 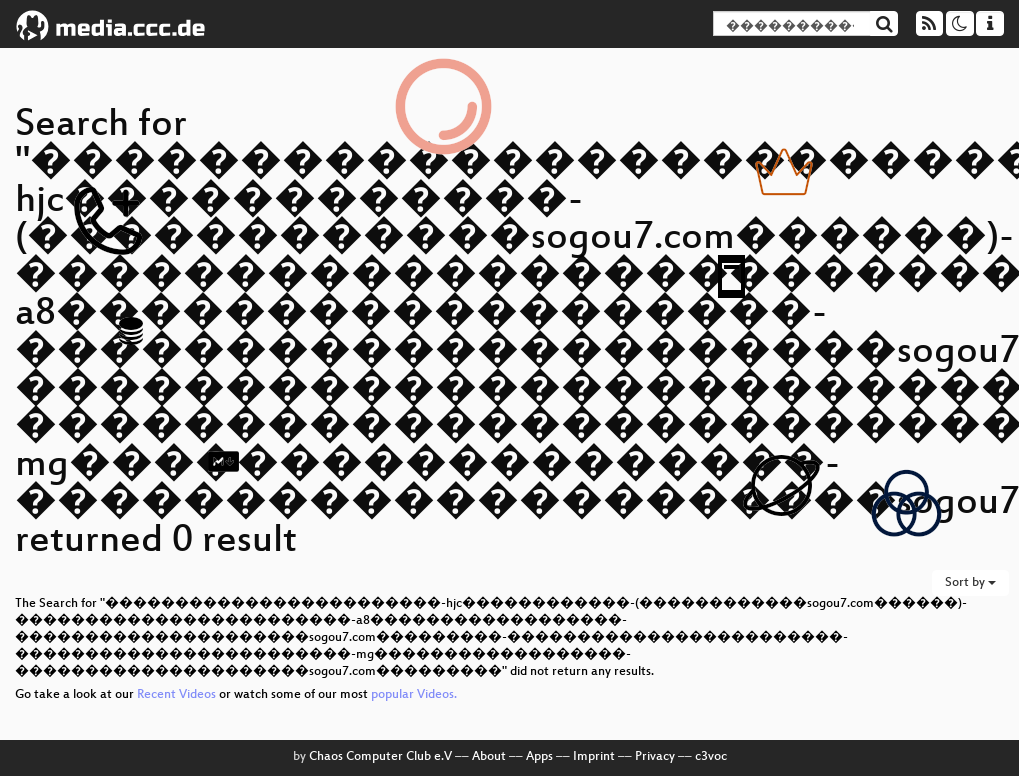 What do you see at coordinates (223, 461) in the screenshot?
I see `indicates markdown formatting is supported` at bounding box center [223, 461].